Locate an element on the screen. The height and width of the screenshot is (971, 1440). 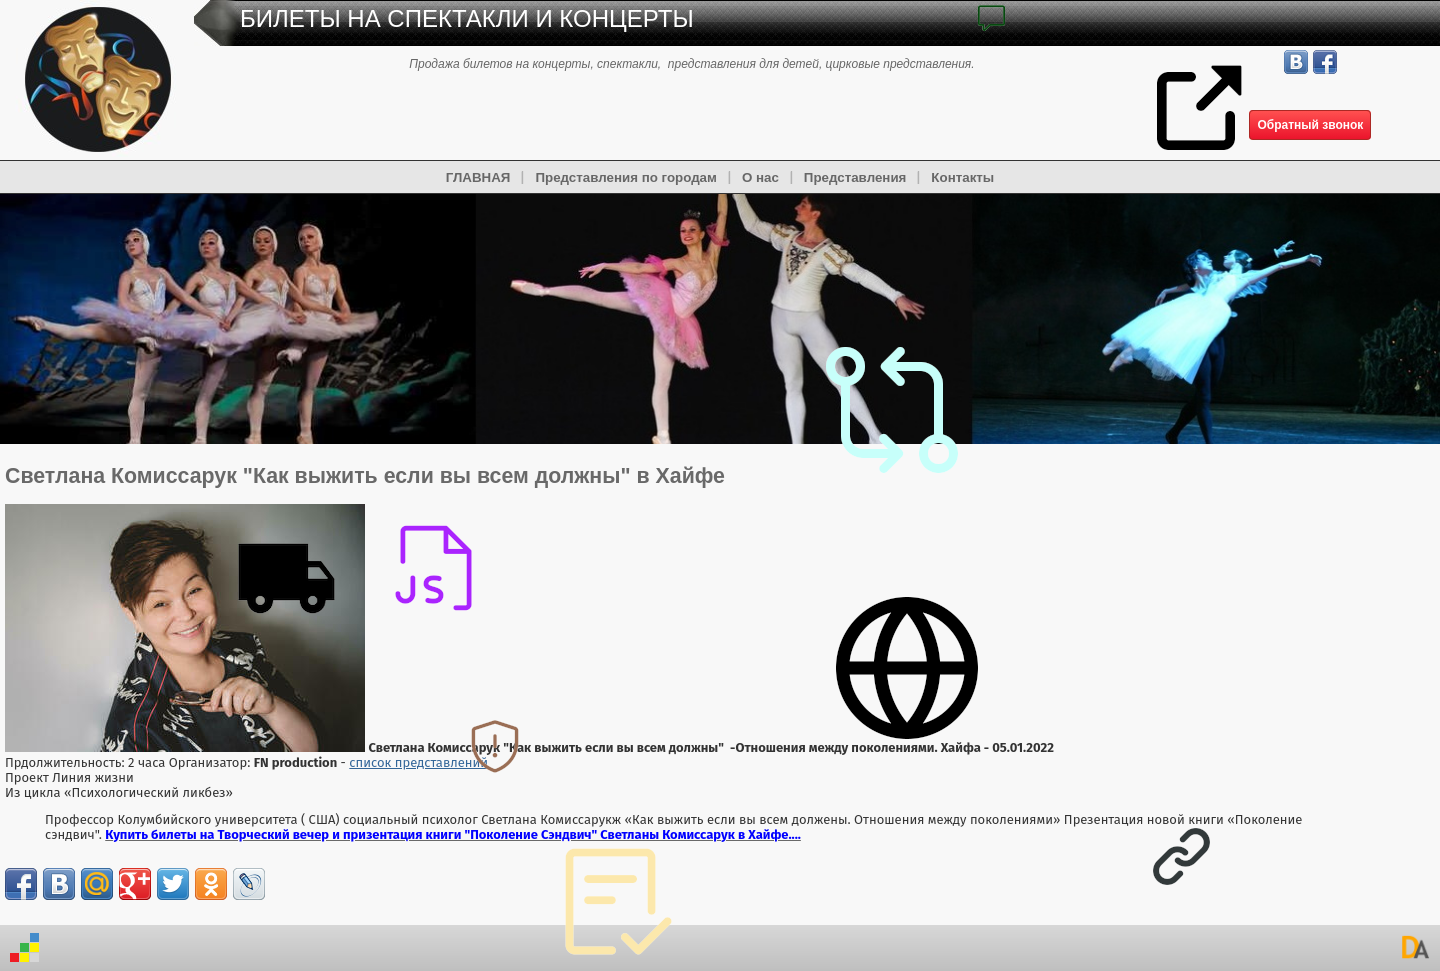
javascript file in a project directory is located at coordinates (436, 568).